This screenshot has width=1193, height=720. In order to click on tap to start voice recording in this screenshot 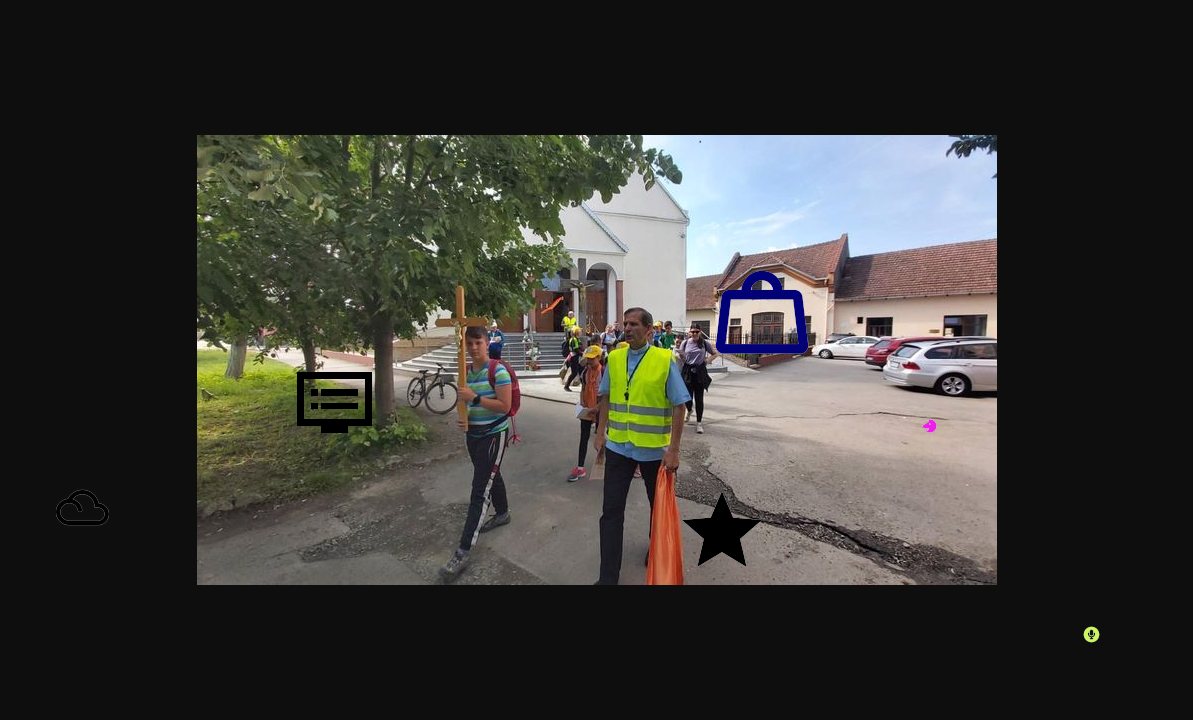, I will do `click(1091, 634)`.